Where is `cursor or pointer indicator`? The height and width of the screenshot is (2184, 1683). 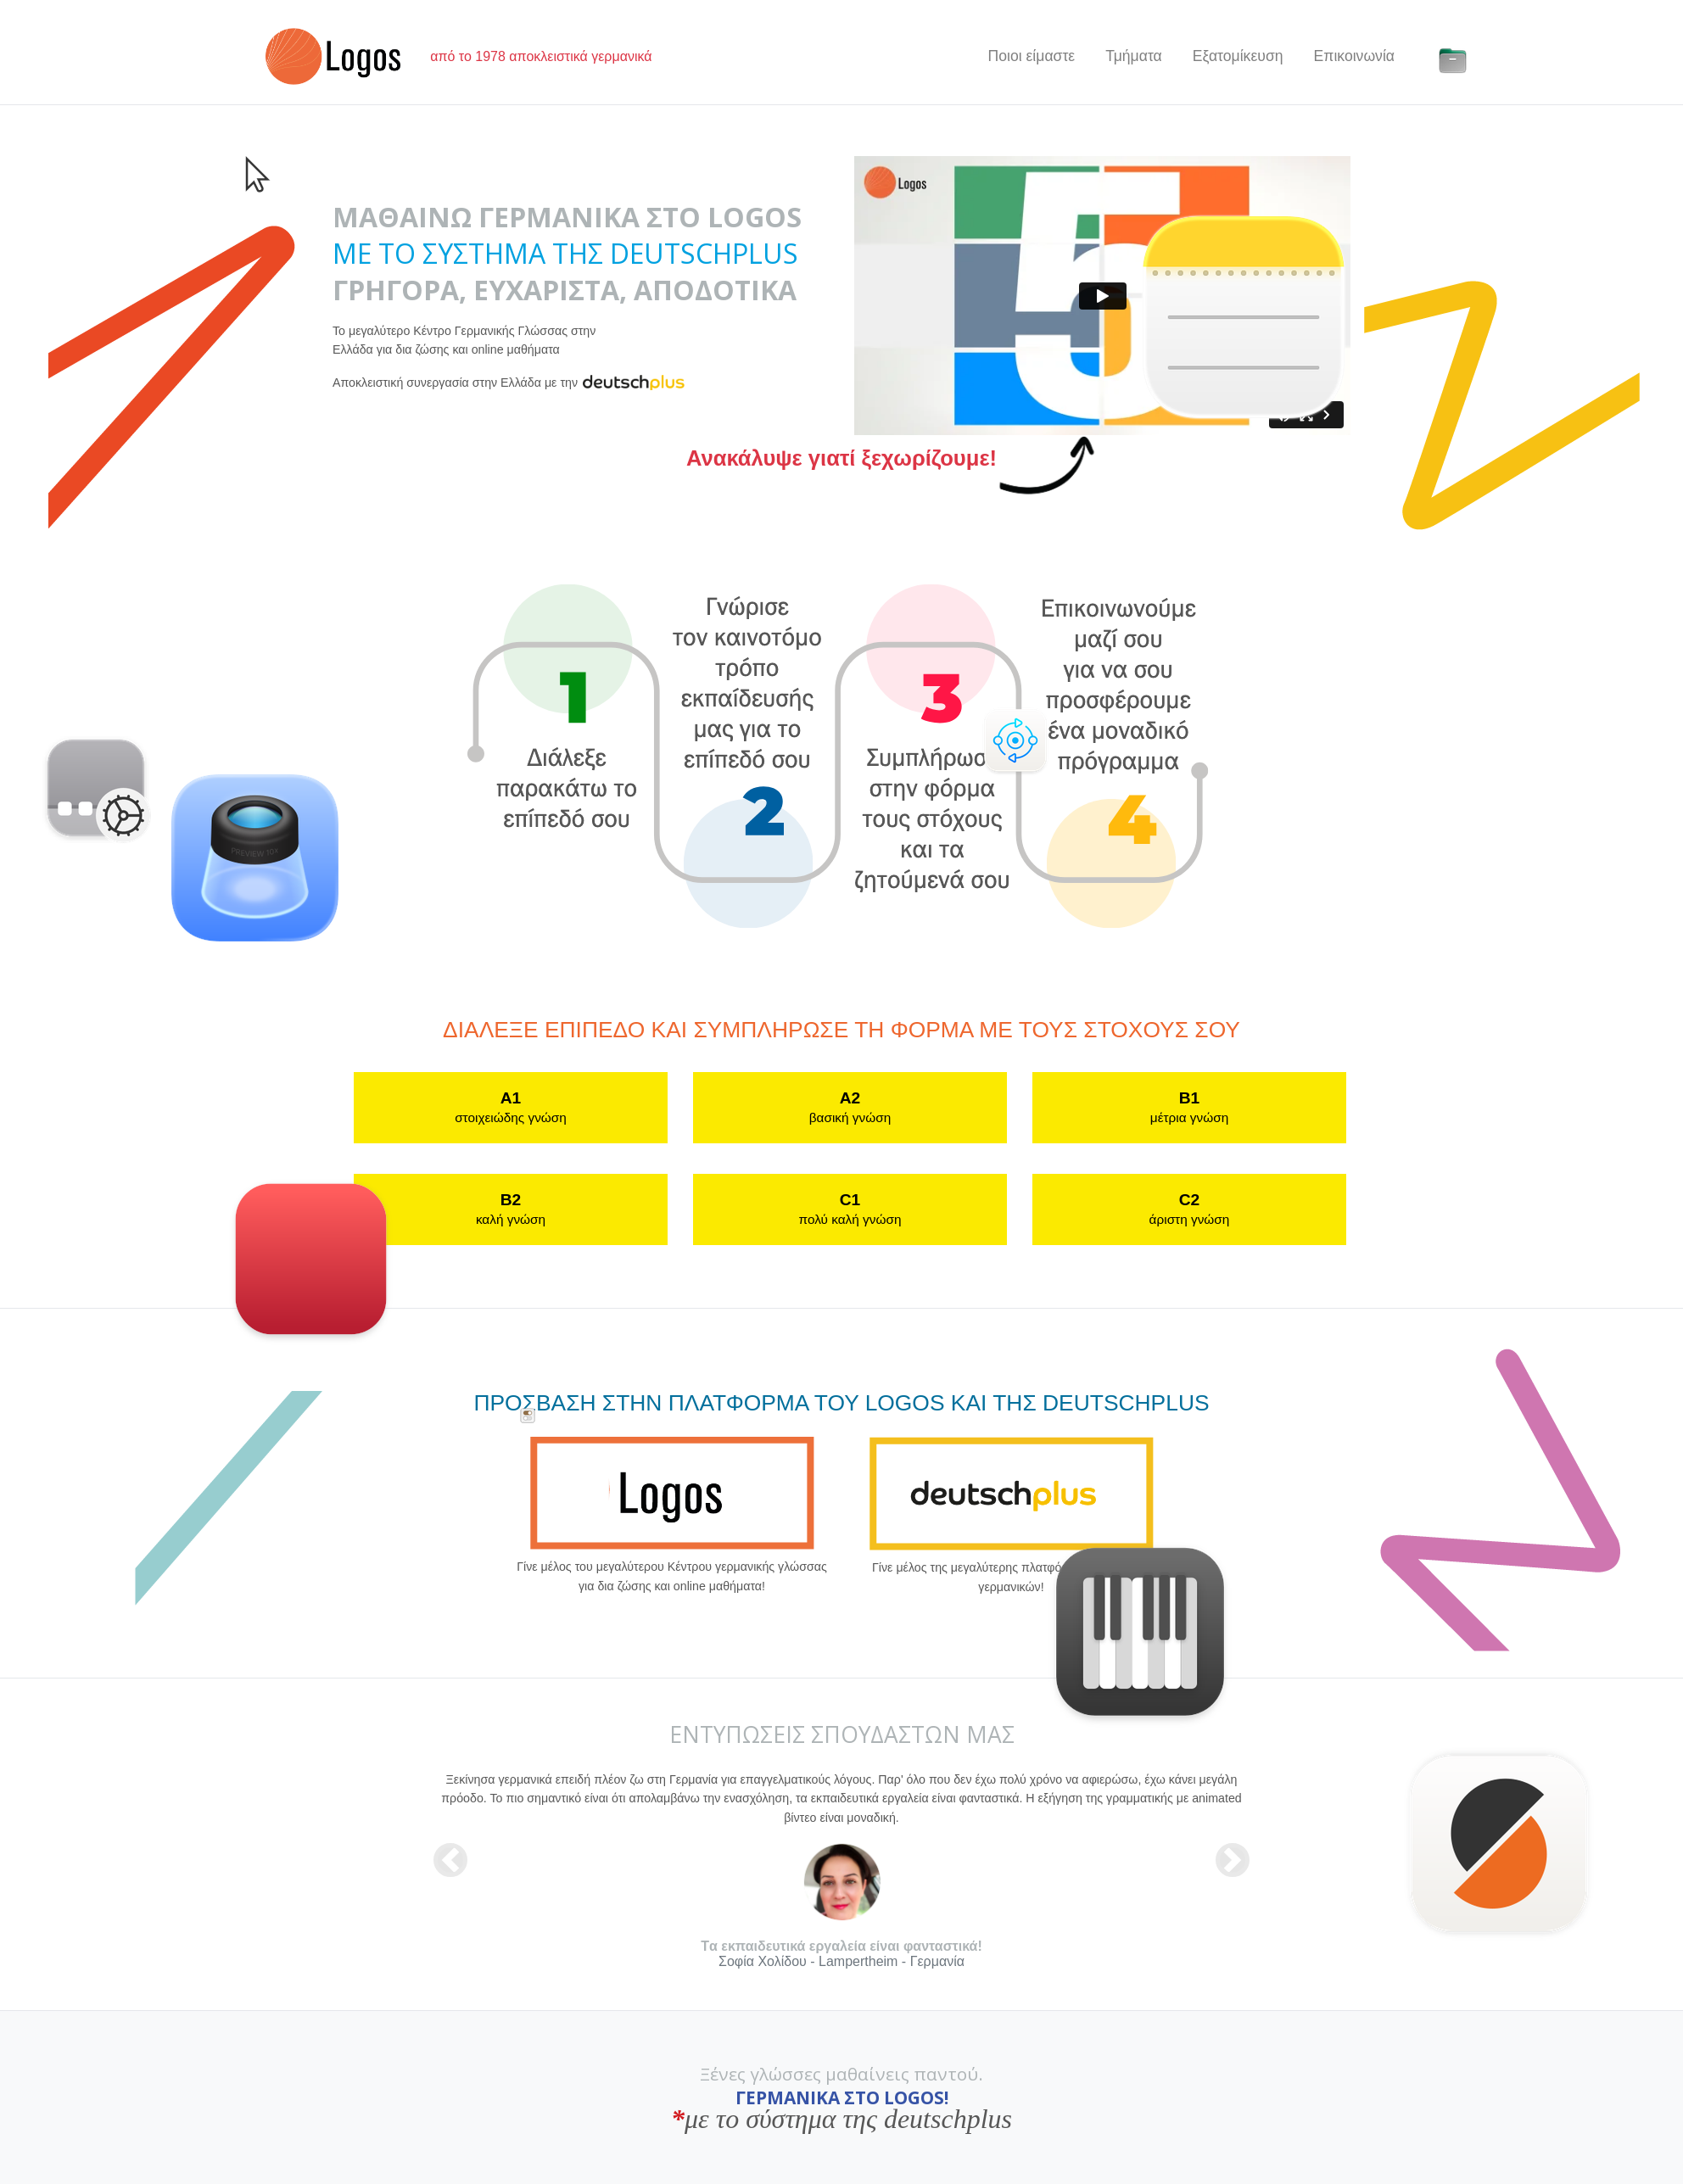
cursor or pointer indicator is located at coordinates (258, 174).